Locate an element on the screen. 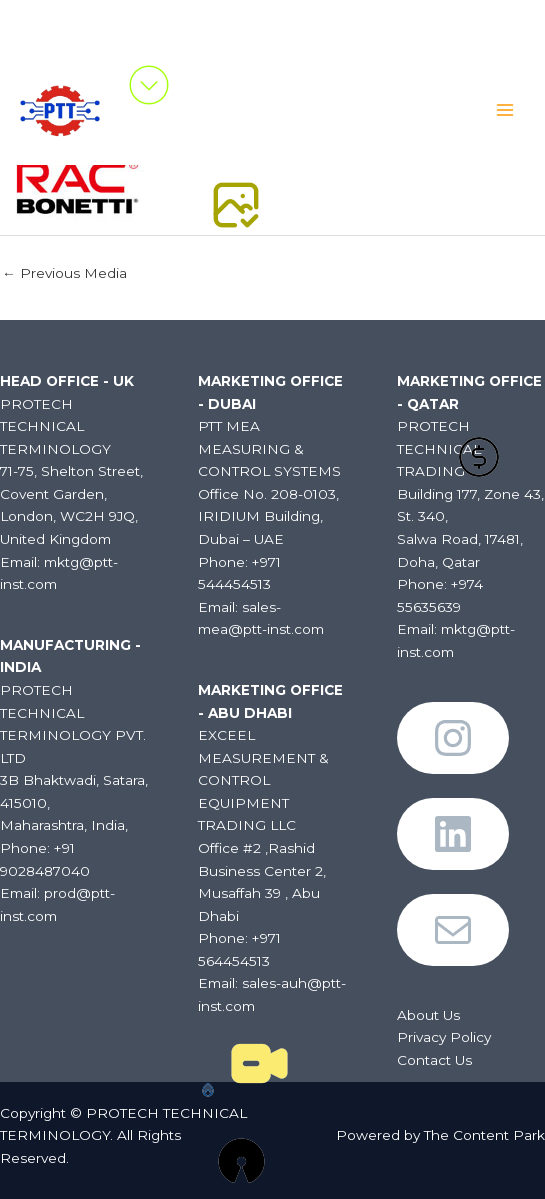  remove video from playlist or queue is located at coordinates (259, 1063).